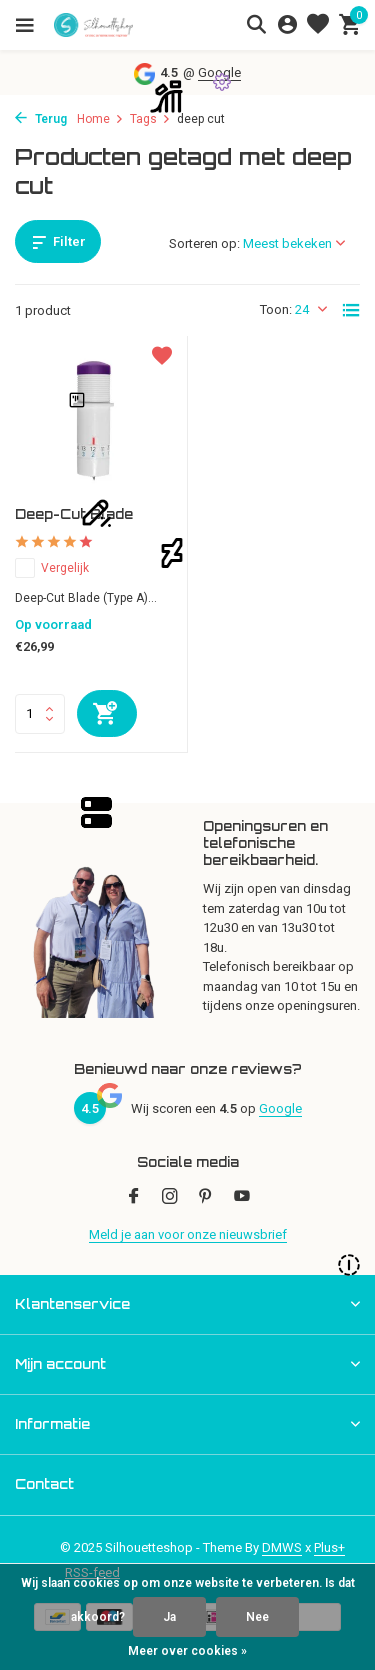 The image size is (375, 1670). I want to click on edit or apply a discount code, so click(96, 512).